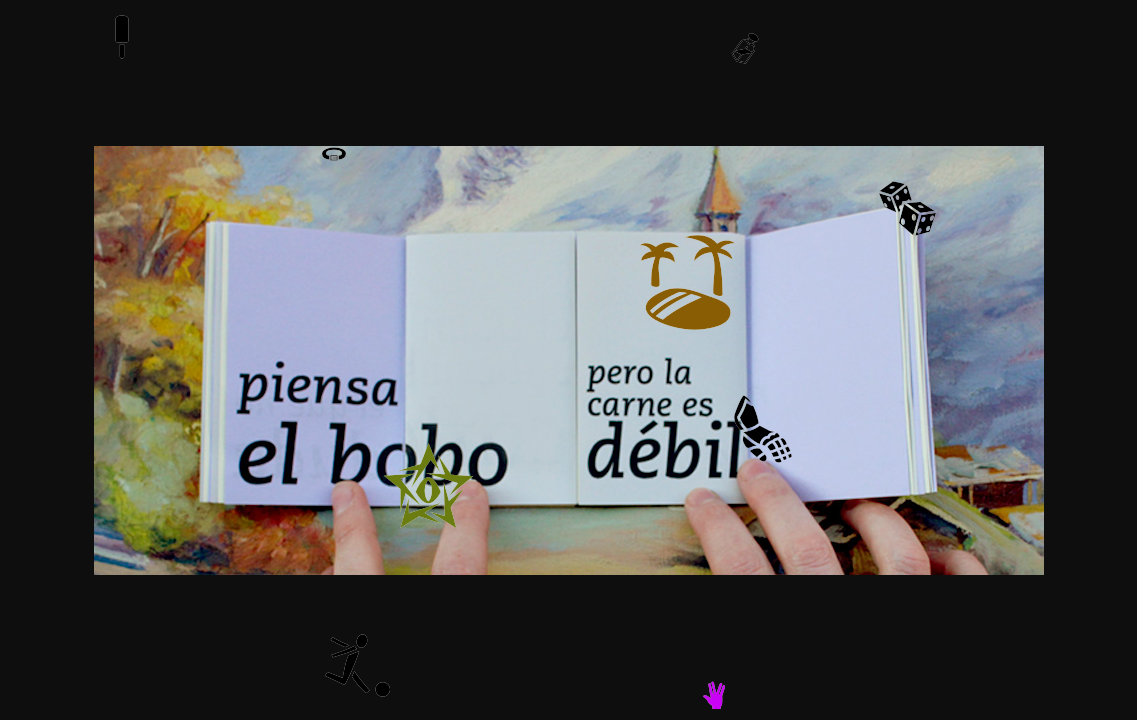  I want to click on indicates a cursed or corrupted item status, so click(428, 488).